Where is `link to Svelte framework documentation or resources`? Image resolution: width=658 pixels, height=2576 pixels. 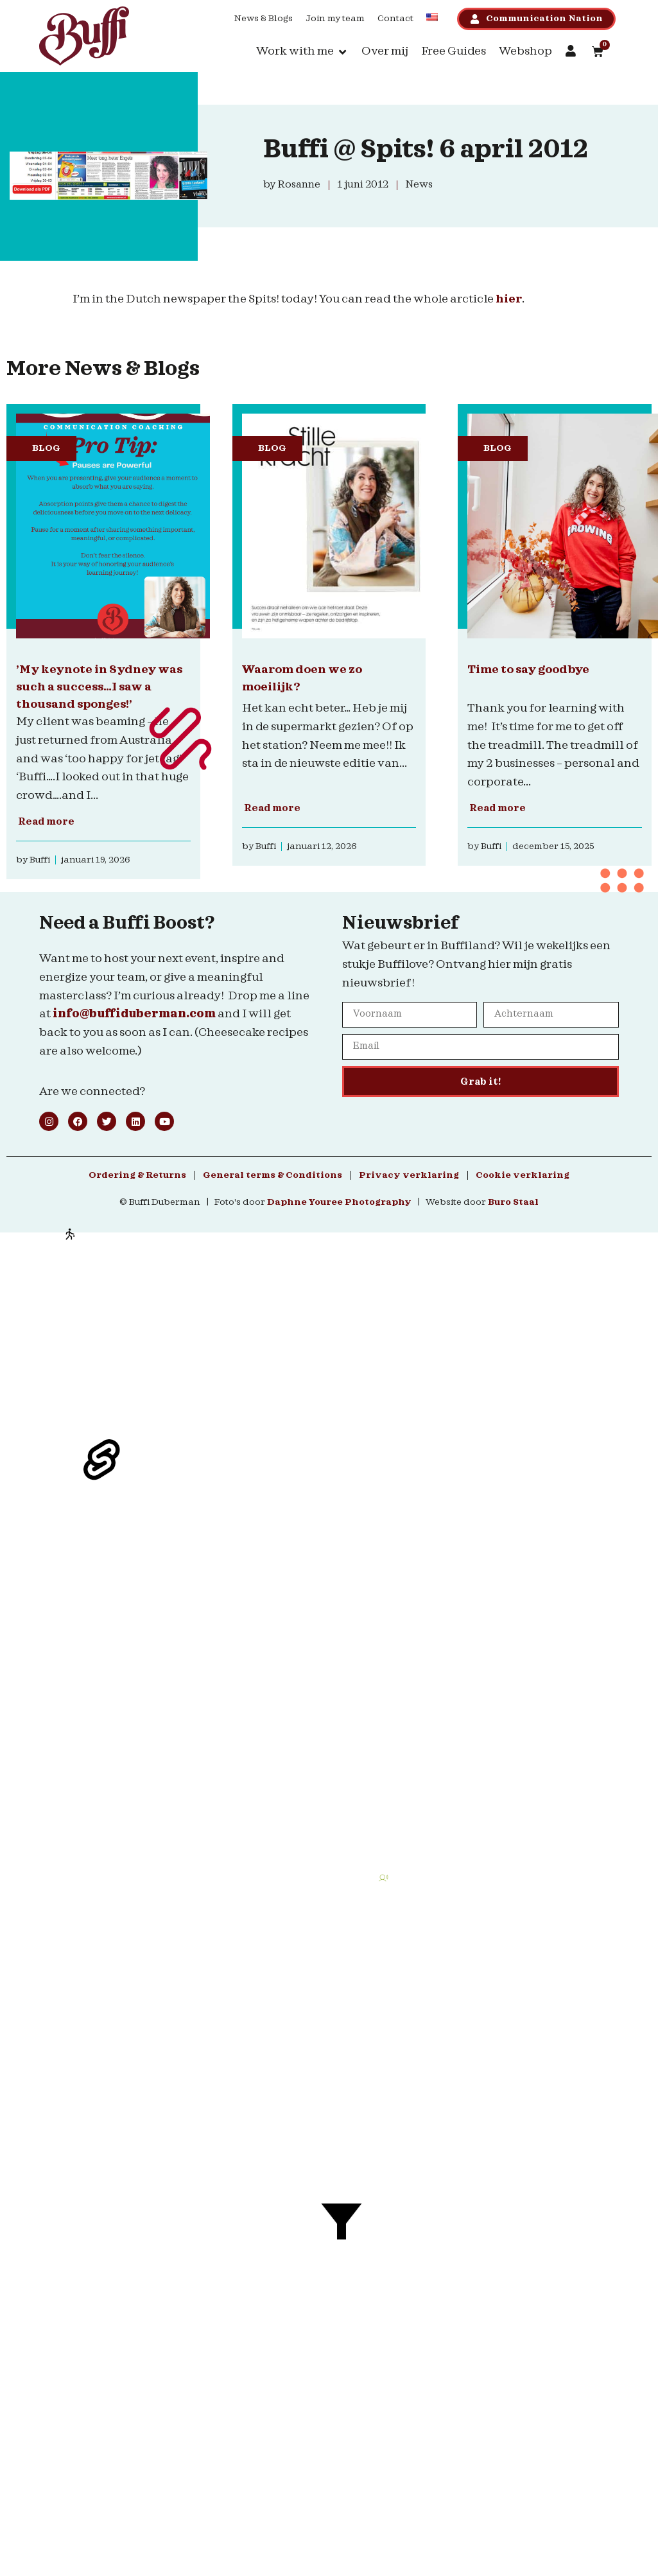
link to Svelte framework documentation or resources is located at coordinates (103, 1459).